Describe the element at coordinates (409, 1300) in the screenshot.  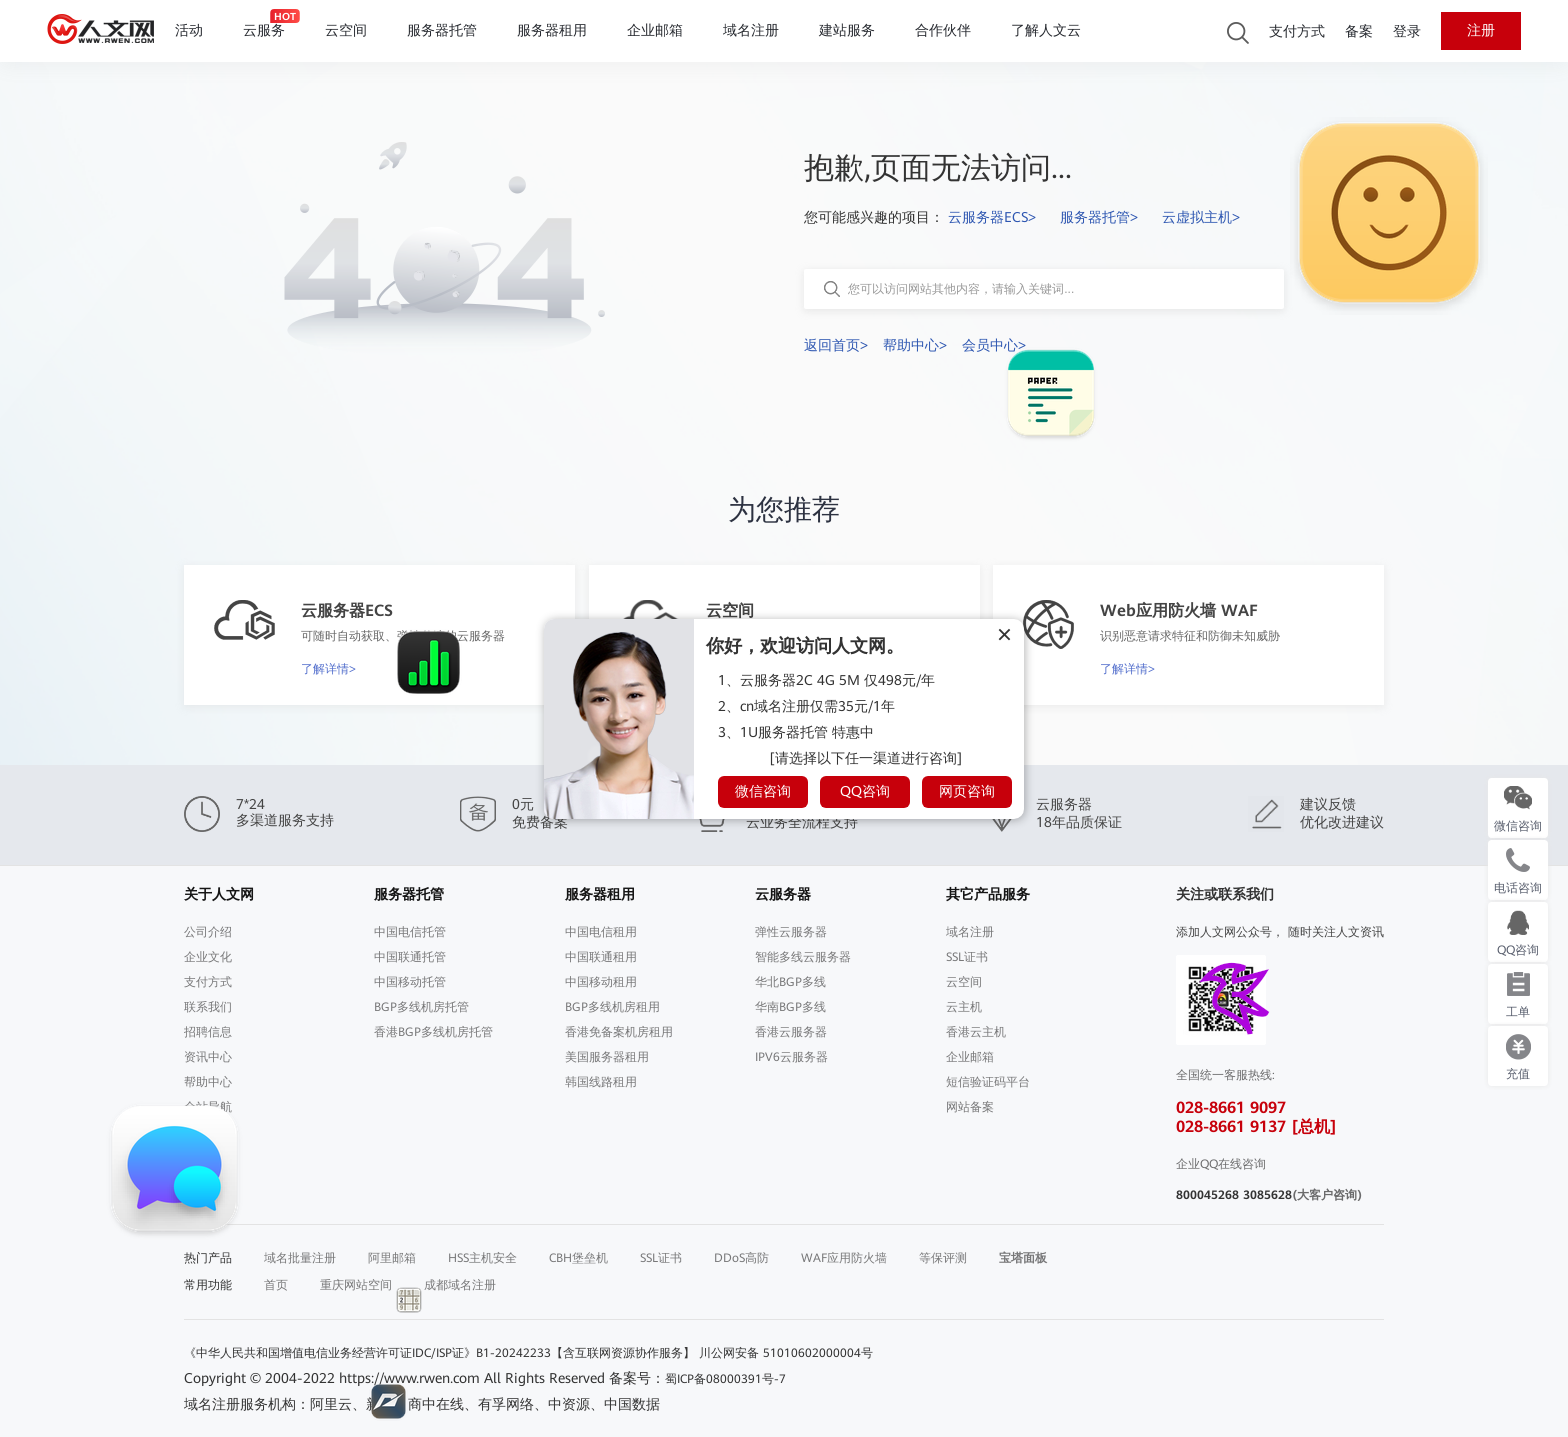
I see `open sudoku puzzle game` at that location.